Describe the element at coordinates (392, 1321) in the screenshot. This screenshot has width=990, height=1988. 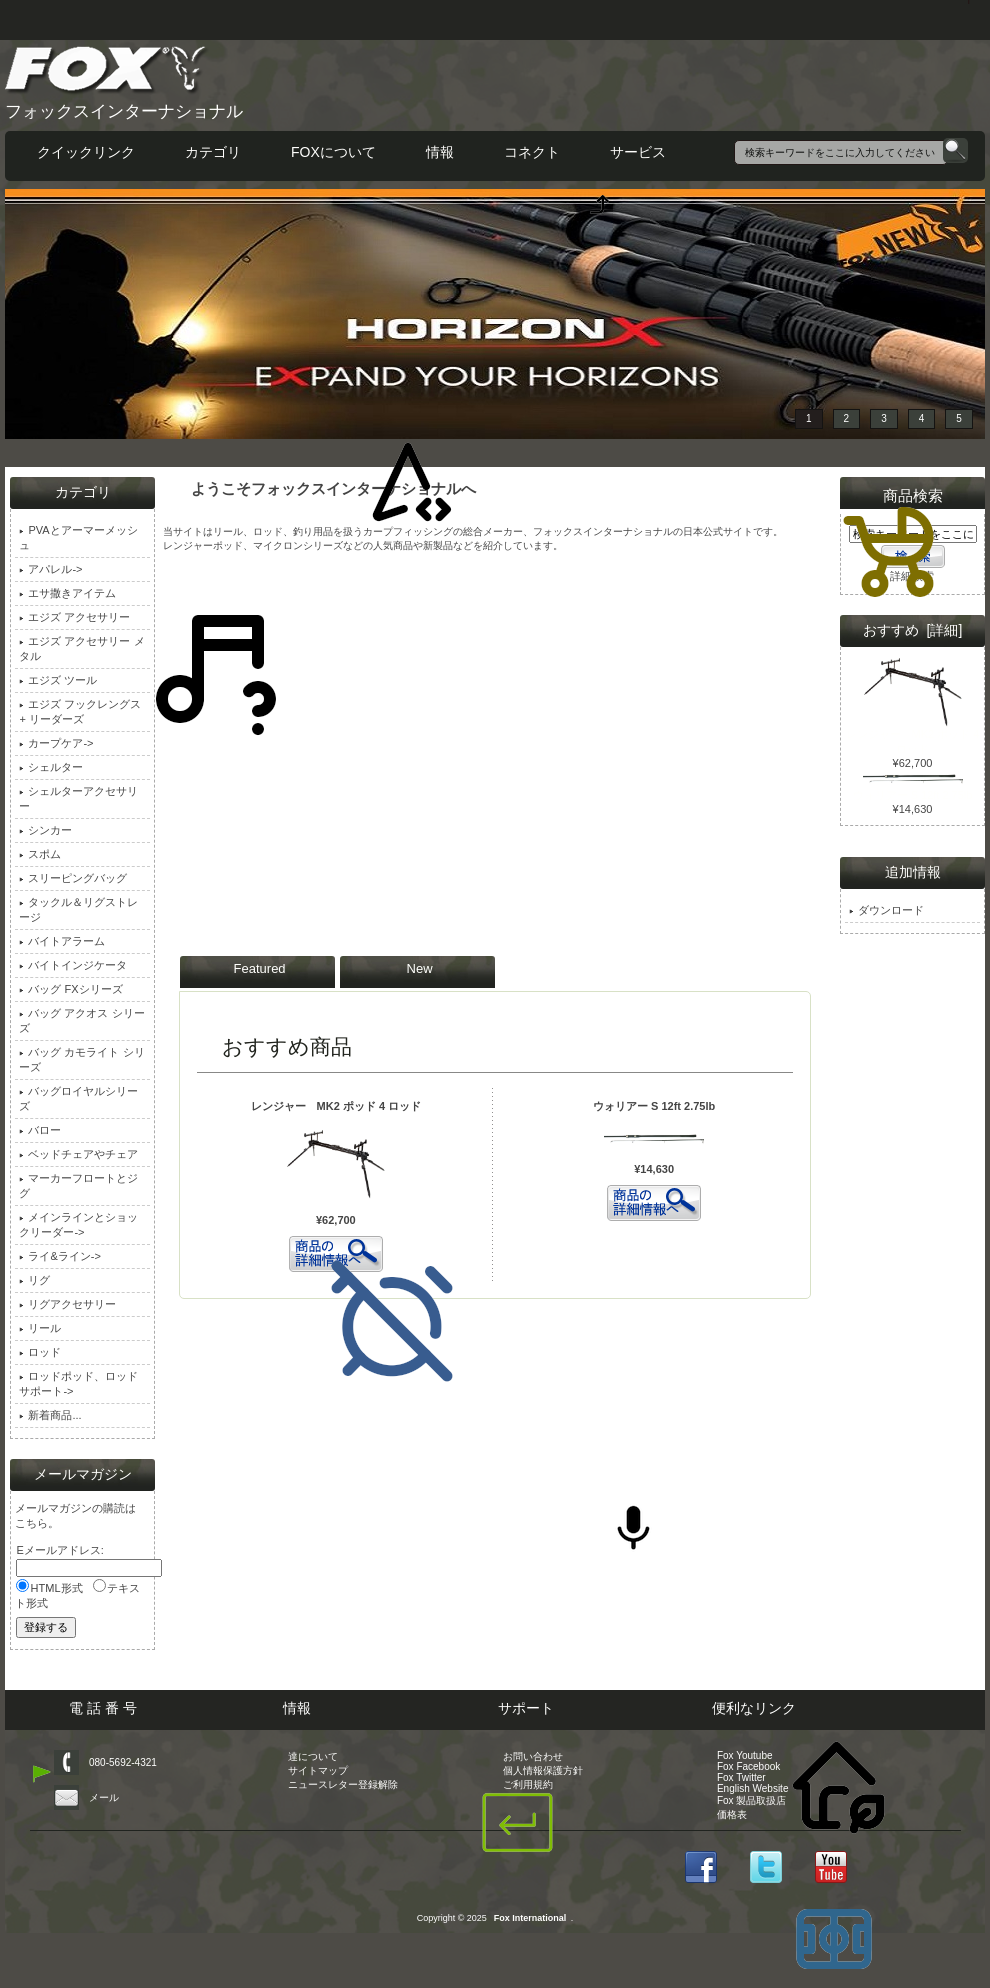
I see `disable or turn off alarm` at that location.